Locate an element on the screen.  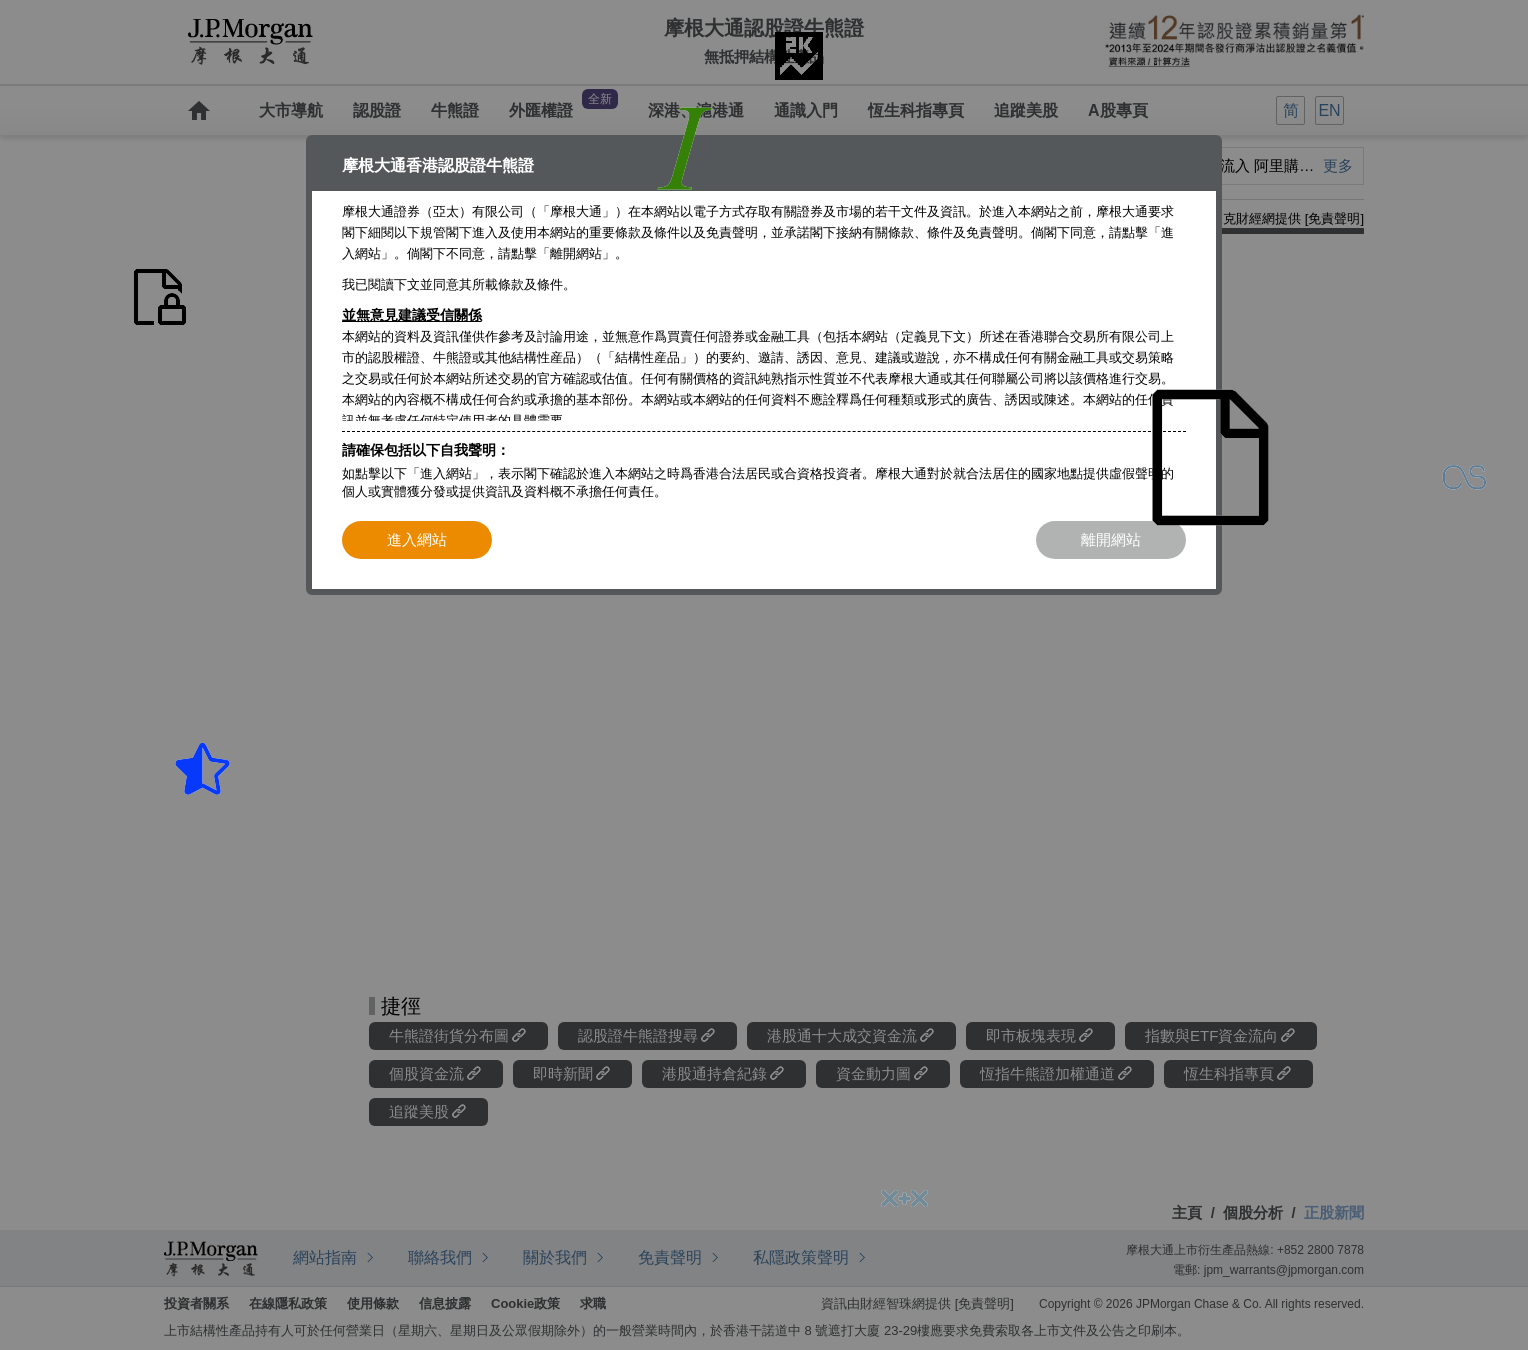
connect to last.fm account is located at coordinates (1464, 476).